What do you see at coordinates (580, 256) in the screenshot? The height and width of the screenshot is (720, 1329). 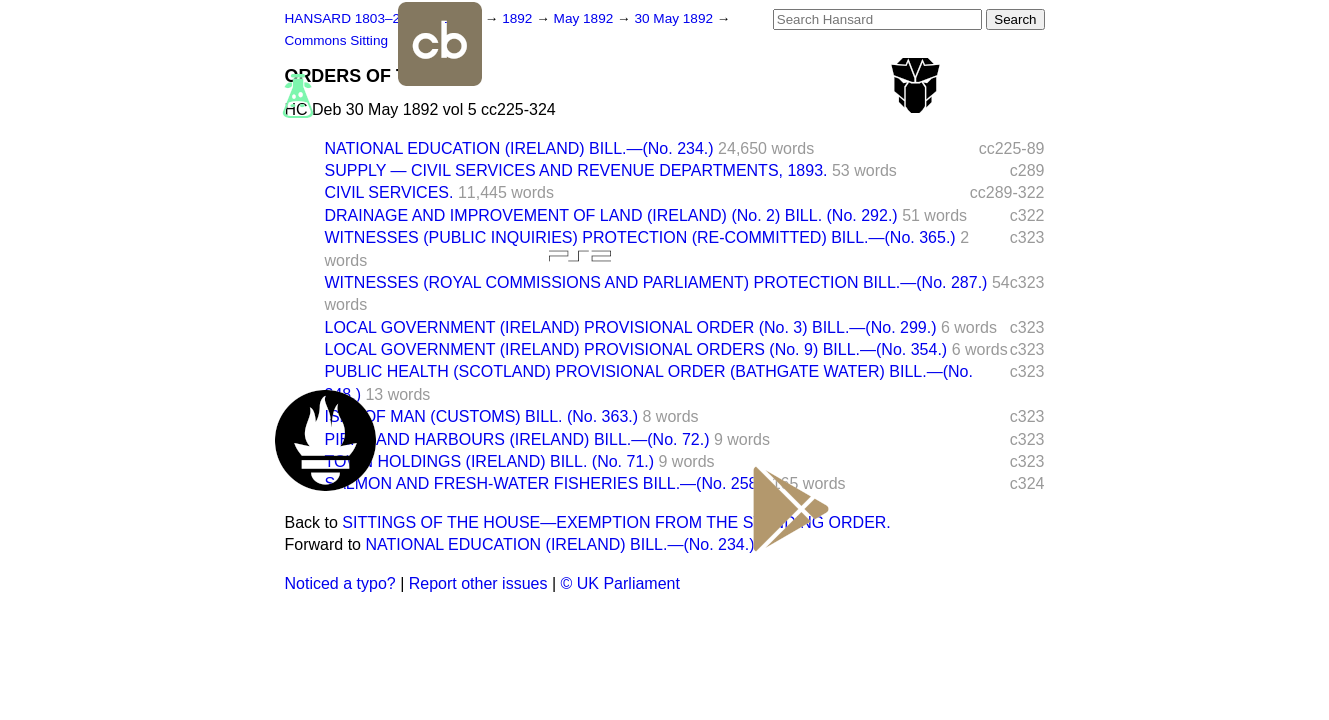 I see `playstation 2 brand logo` at bounding box center [580, 256].